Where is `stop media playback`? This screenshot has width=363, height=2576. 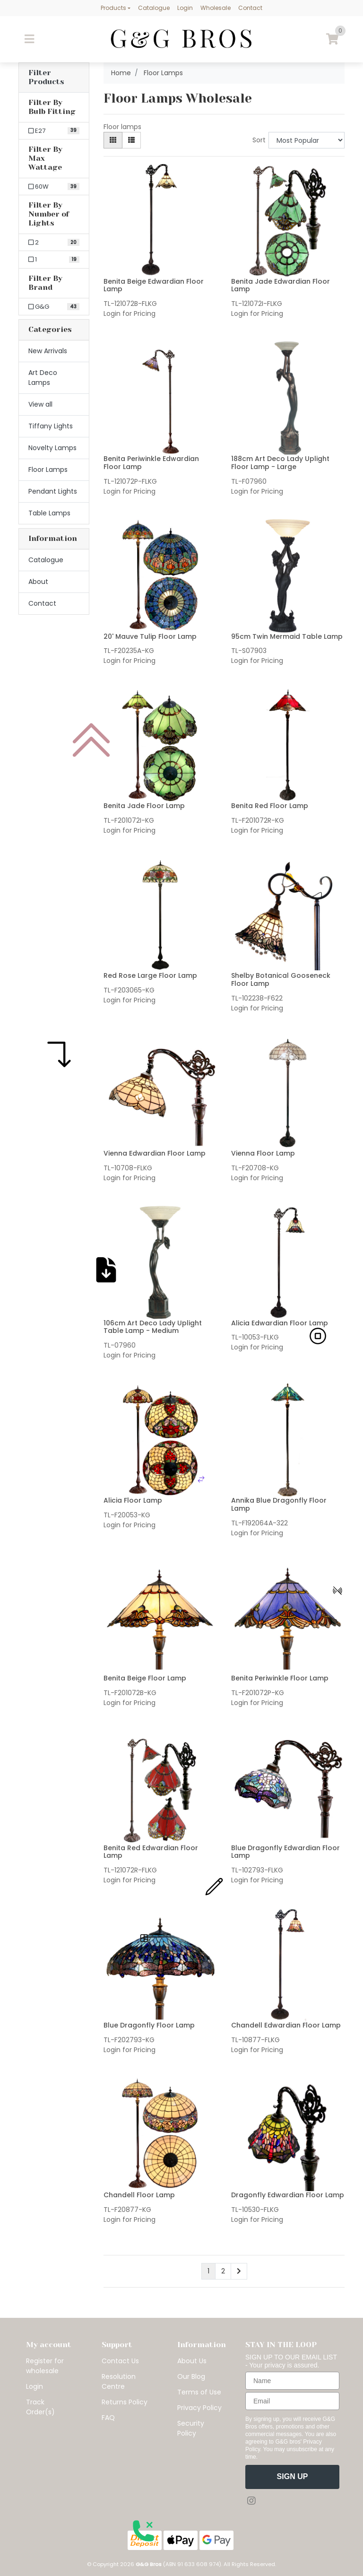 stop media playback is located at coordinates (318, 1336).